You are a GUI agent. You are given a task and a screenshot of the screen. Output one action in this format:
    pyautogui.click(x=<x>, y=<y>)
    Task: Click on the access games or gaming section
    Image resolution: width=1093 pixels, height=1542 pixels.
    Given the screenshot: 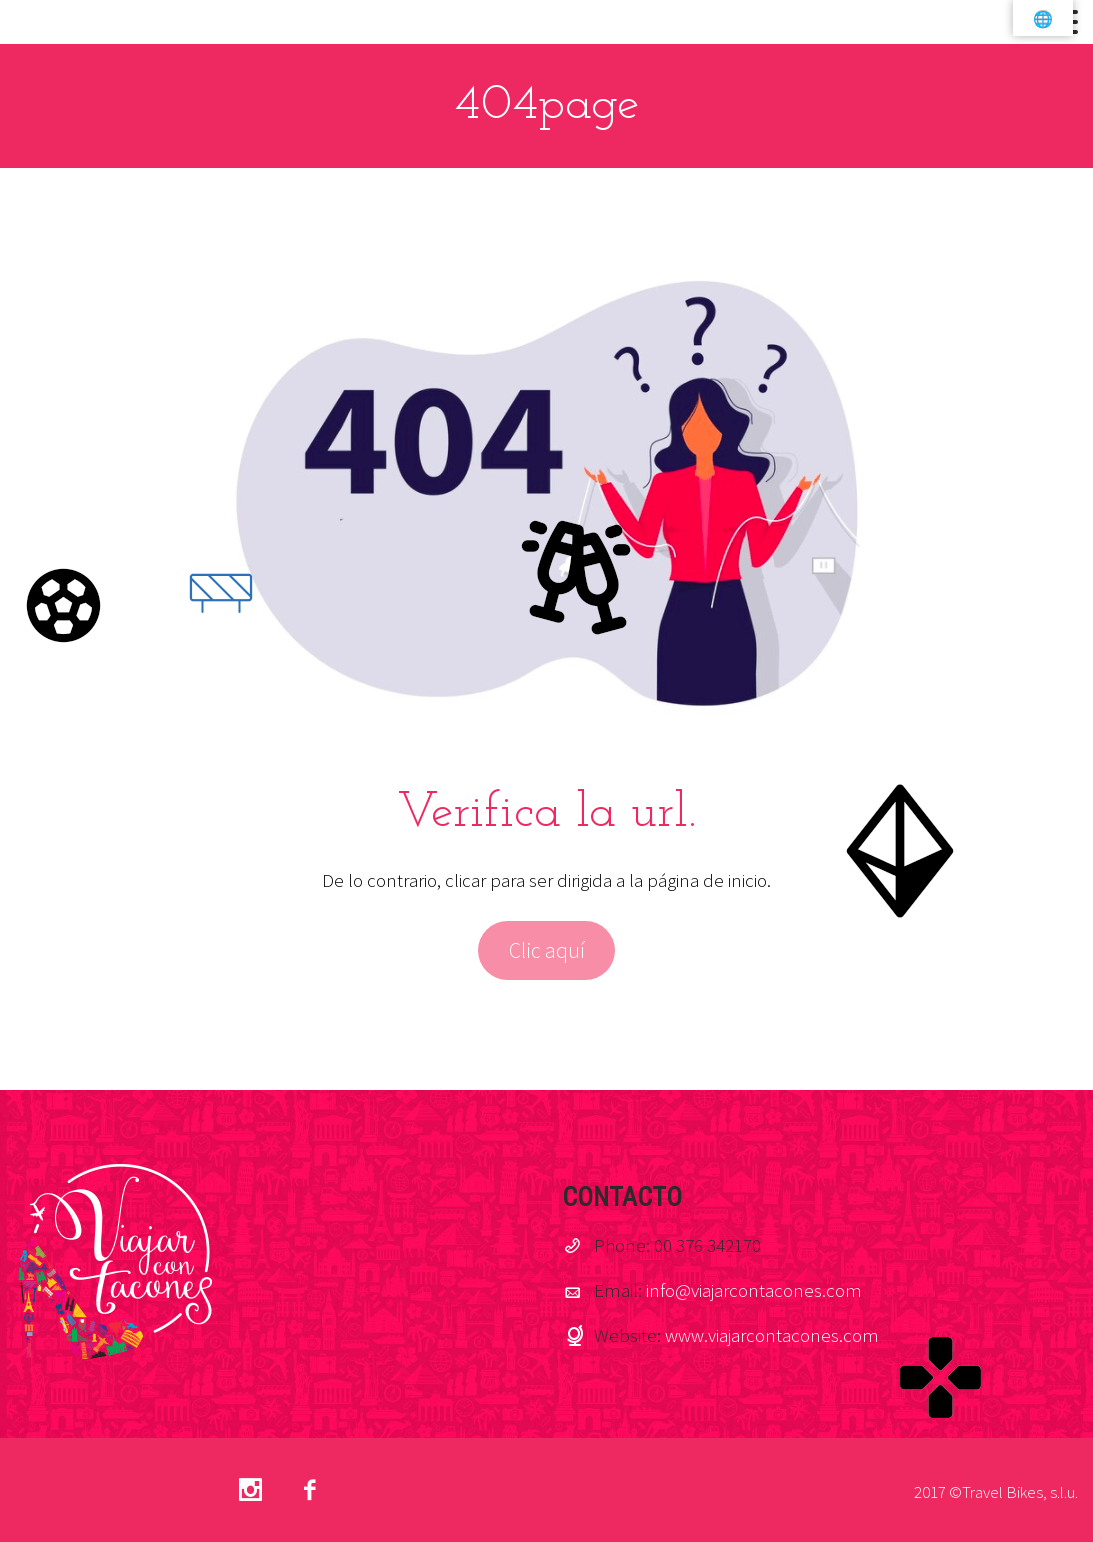 What is the action you would take?
    pyautogui.click(x=940, y=1377)
    